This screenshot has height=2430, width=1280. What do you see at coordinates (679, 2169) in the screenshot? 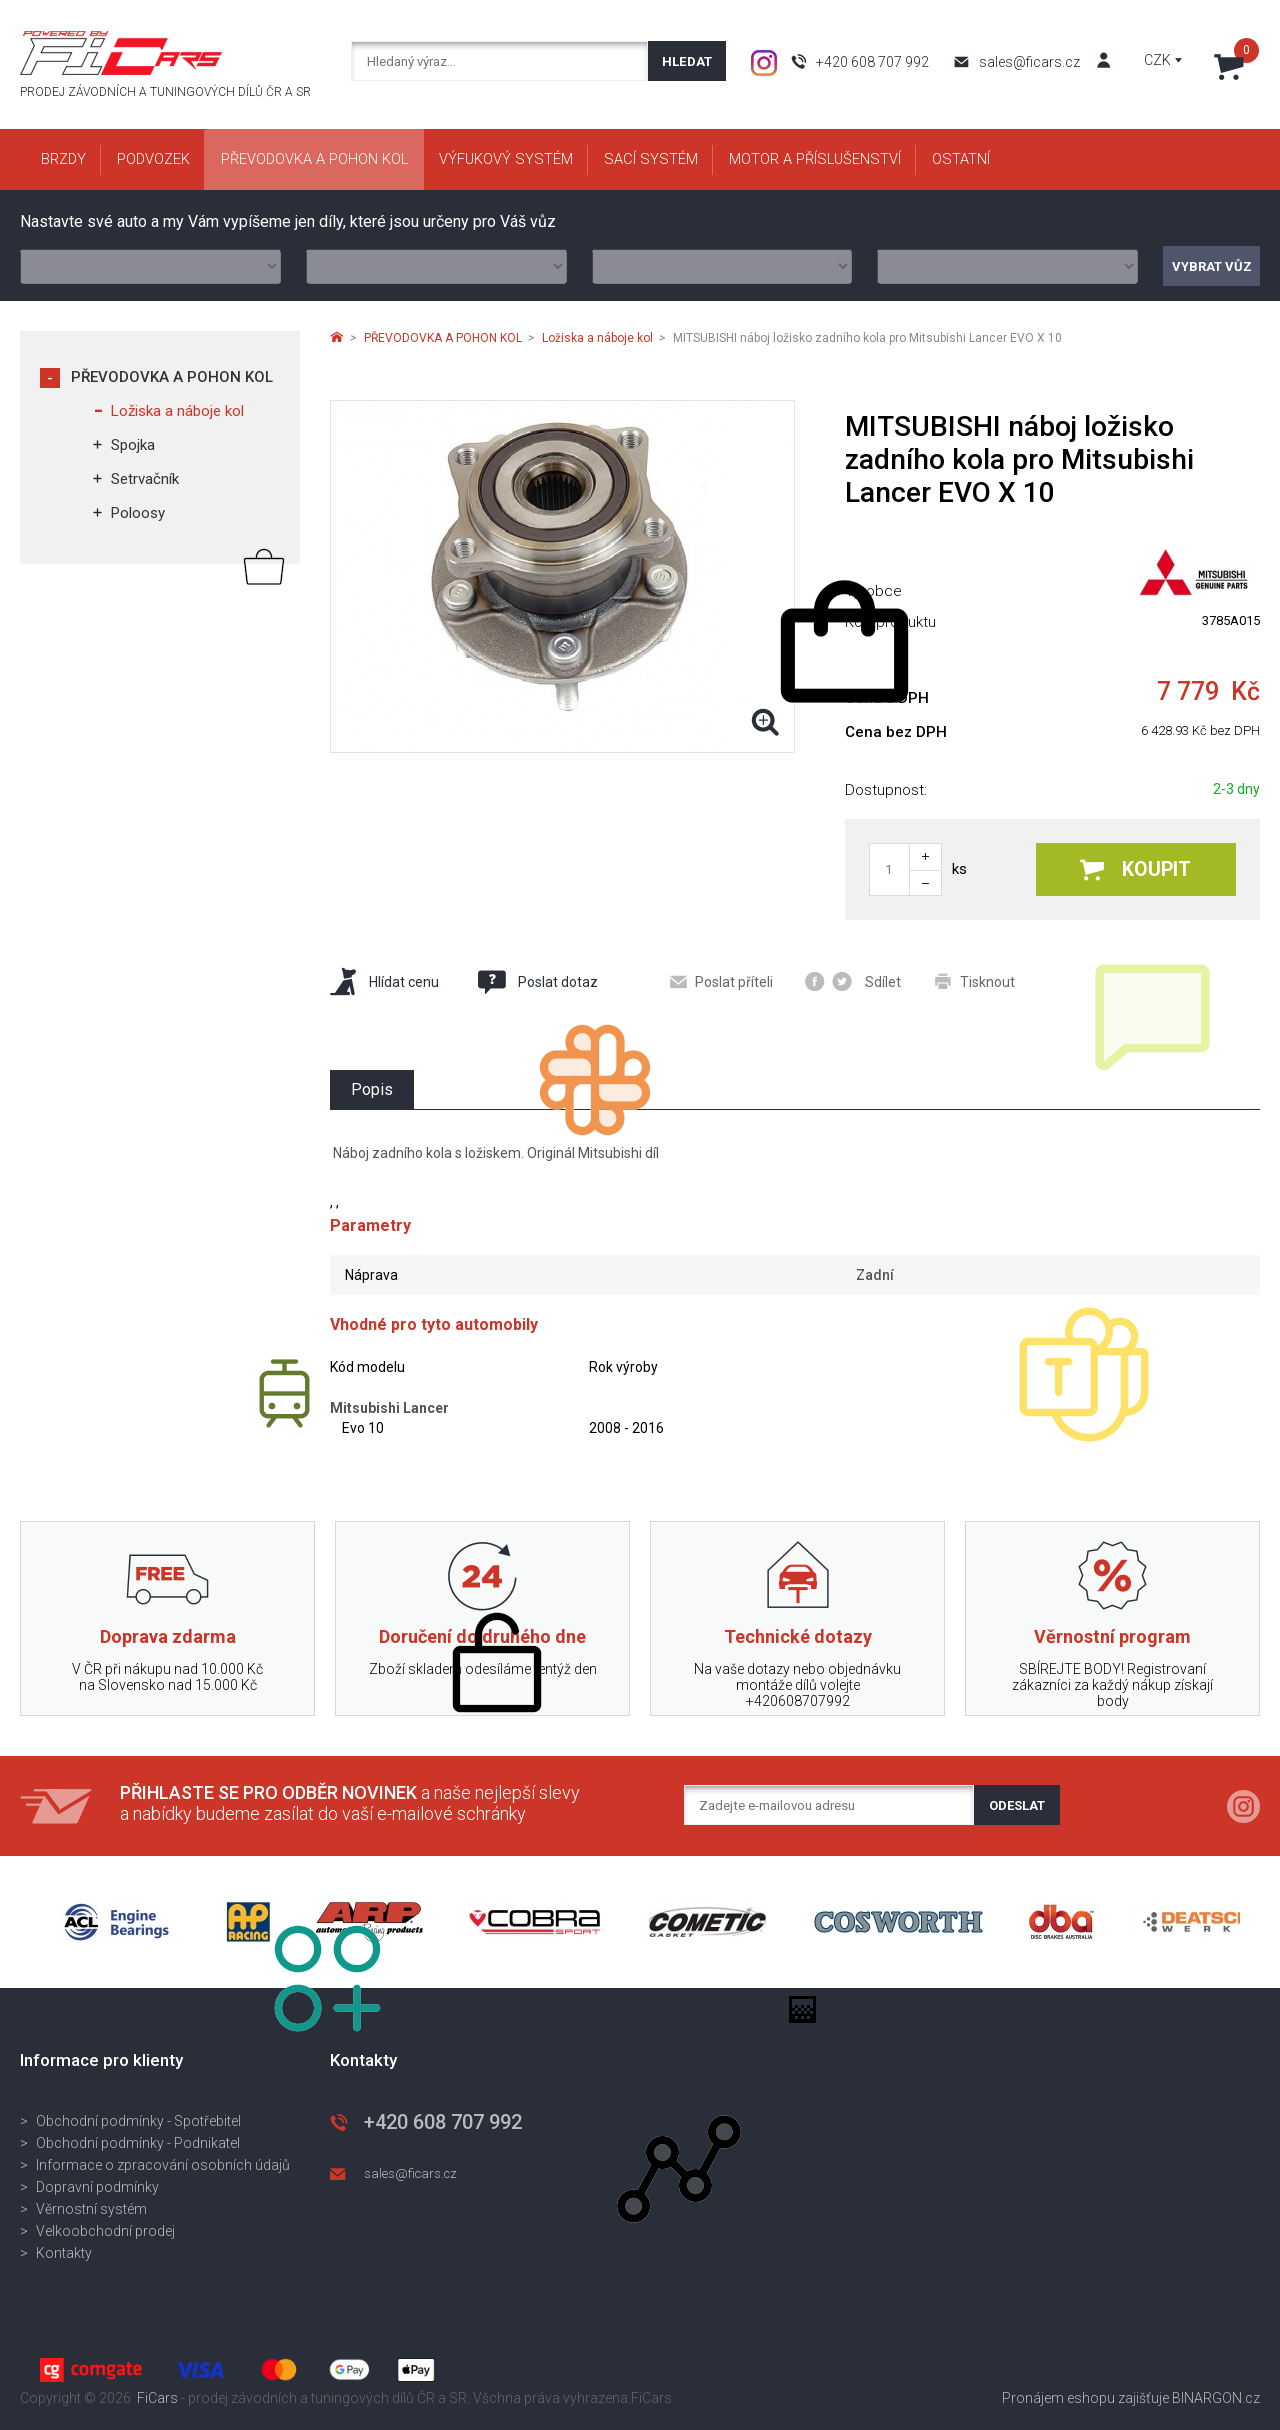
I see `view connected data points or nodes` at bounding box center [679, 2169].